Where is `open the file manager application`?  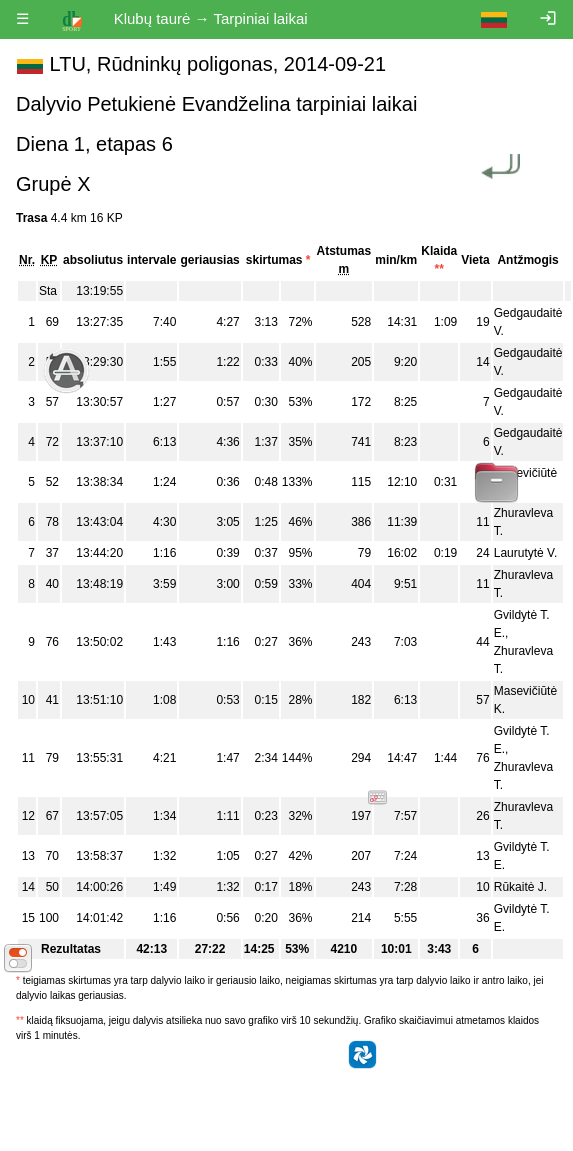
open the file manager application is located at coordinates (496, 482).